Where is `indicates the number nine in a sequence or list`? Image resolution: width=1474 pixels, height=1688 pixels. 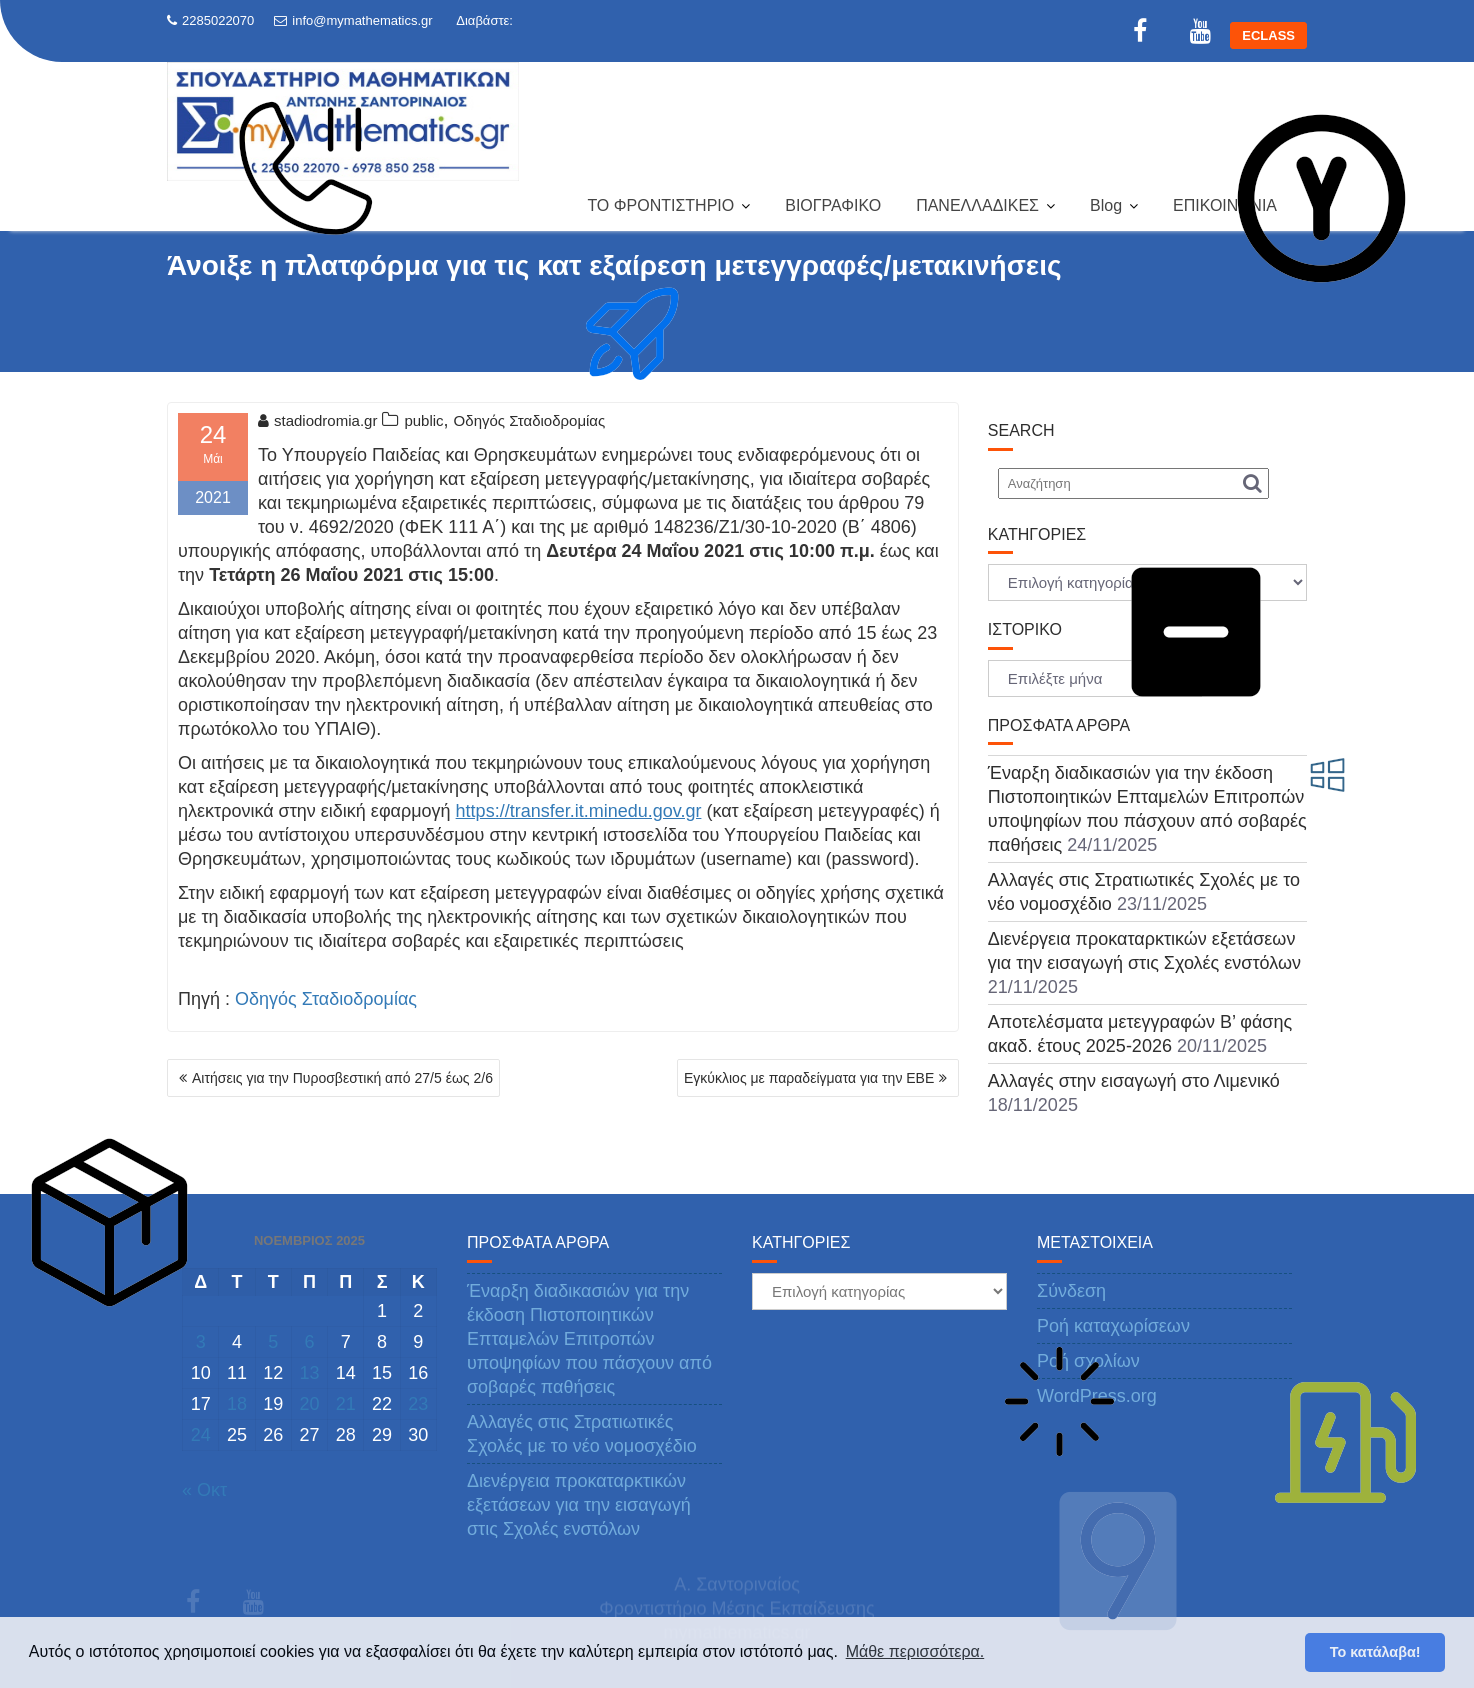 indicates the number nine in a sequence or list is located at coordinates (1118, 1561).